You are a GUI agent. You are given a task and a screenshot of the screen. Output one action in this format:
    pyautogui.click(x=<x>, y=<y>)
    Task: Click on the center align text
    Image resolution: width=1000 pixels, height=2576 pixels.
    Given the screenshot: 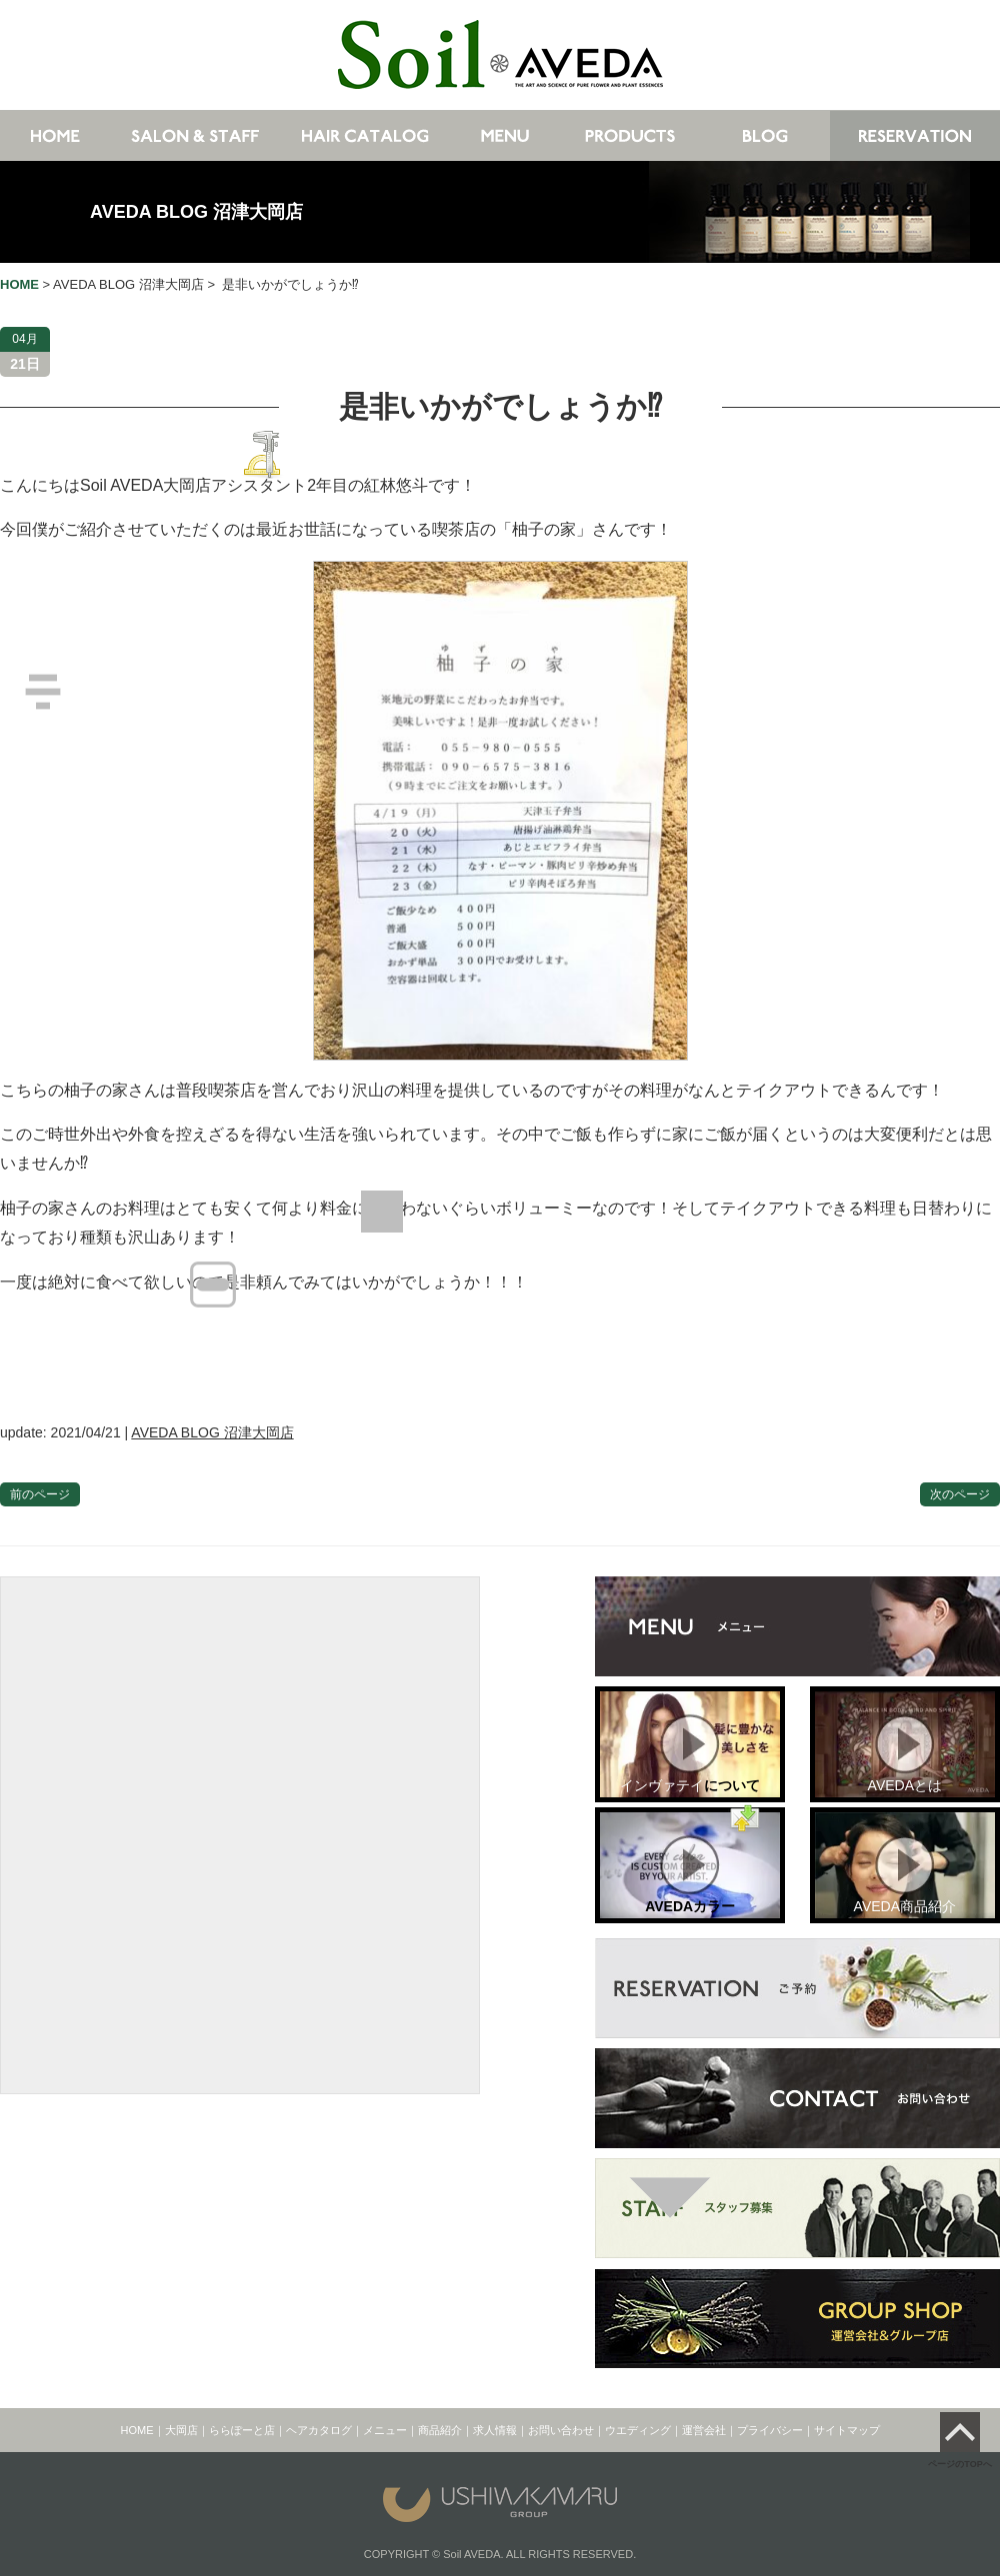 What is the action you would take?
    pyautogui.click(x=43, y=692)
    